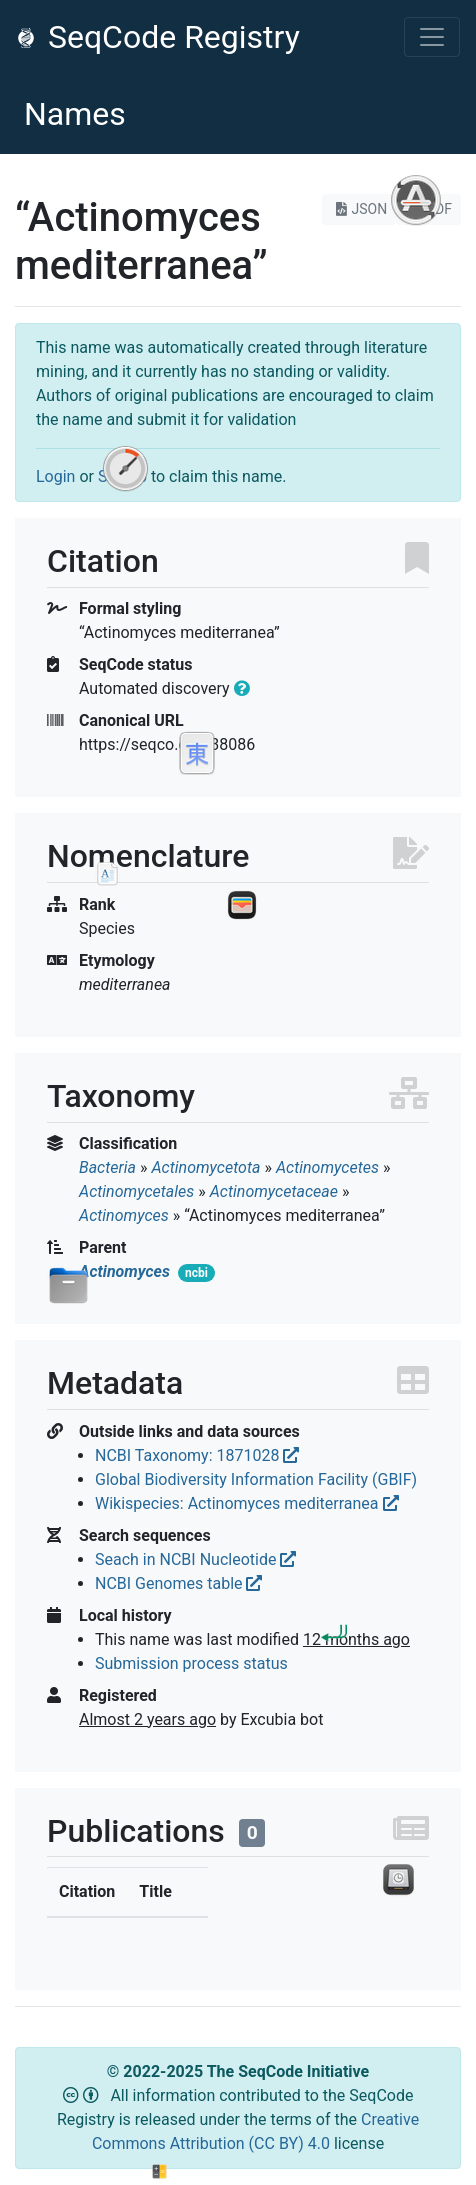 The width and height of the screenshot is (476, 2185). What do you see at coordinates (398, 1879) in the screenshot?
I see `open system backup preferences` at bounding box center [398, 1879].